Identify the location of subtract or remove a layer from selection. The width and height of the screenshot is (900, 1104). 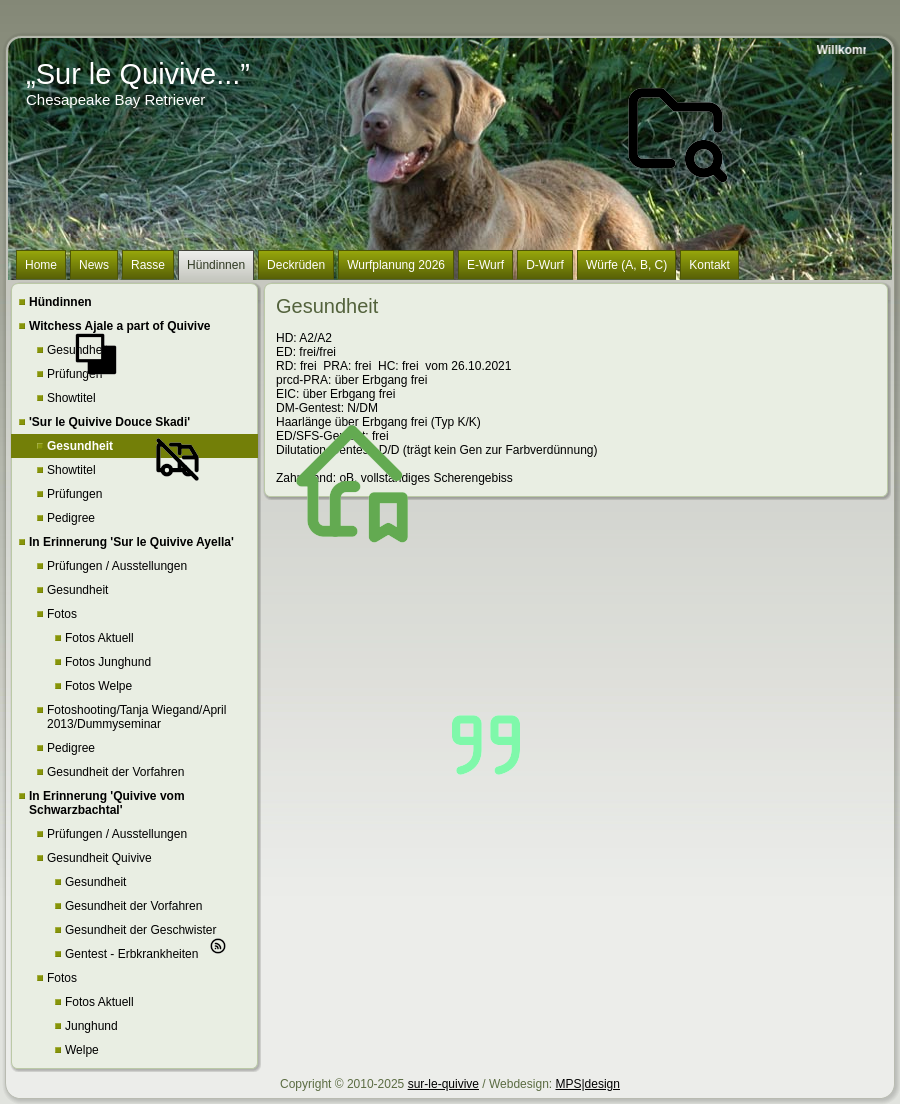
(96, 354).